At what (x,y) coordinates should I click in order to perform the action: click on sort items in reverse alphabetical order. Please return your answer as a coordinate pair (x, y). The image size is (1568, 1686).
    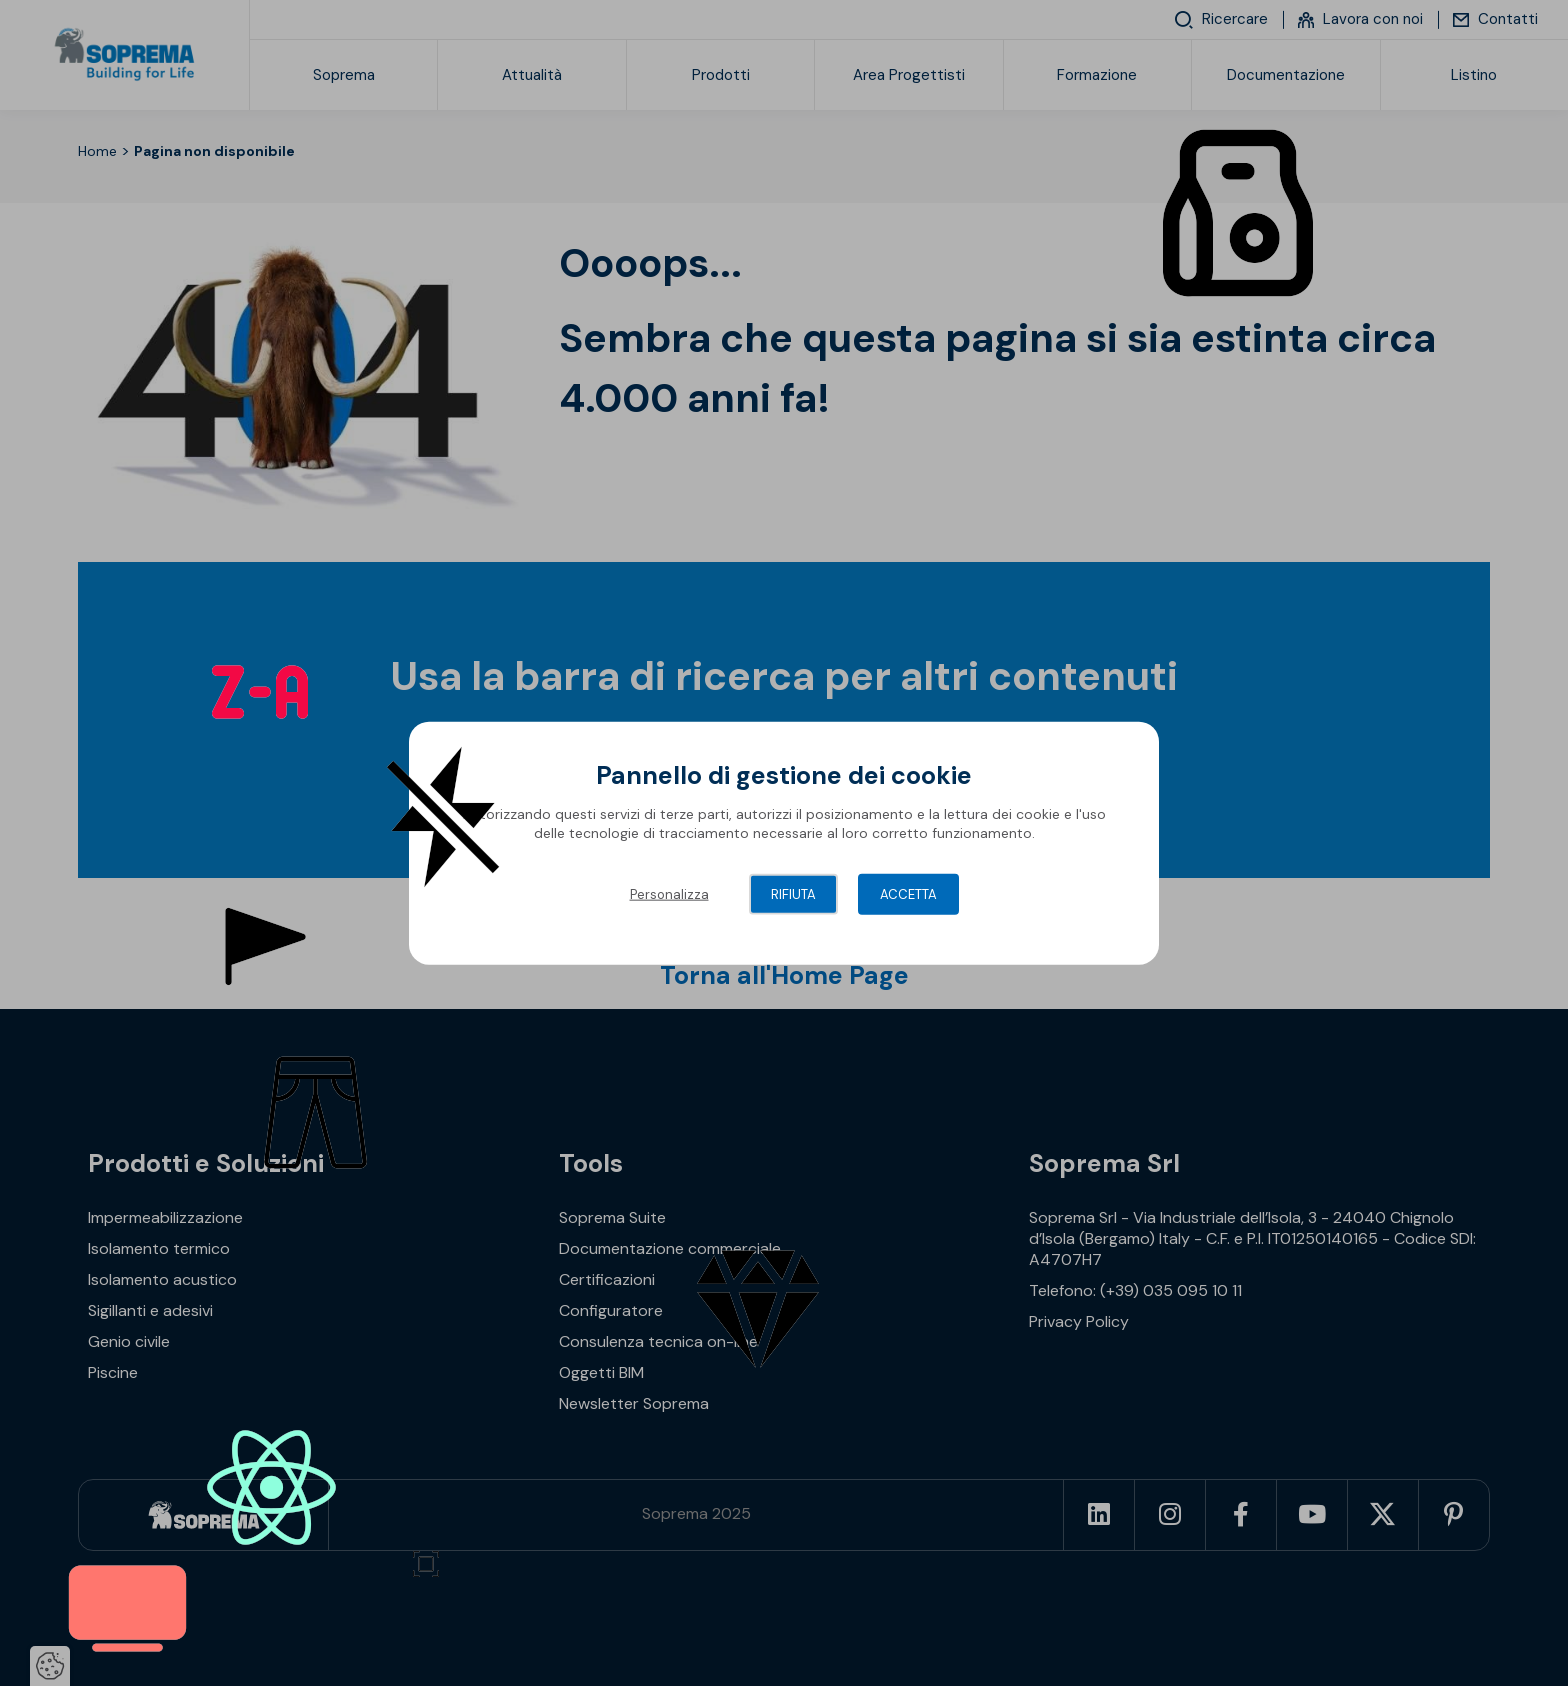
    Looking at the image, I should click on (260, 692).